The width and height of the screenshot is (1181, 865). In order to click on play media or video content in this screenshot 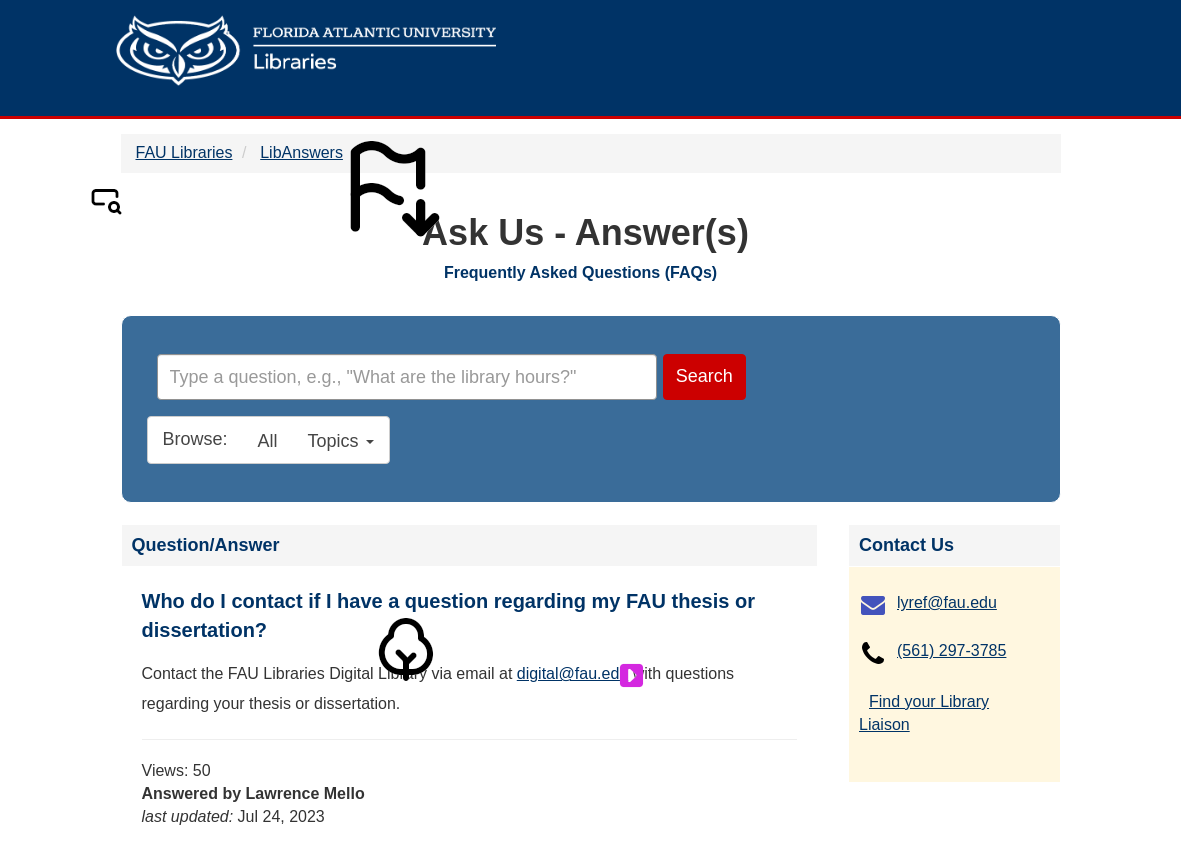, I will do `click(631, 675)`.